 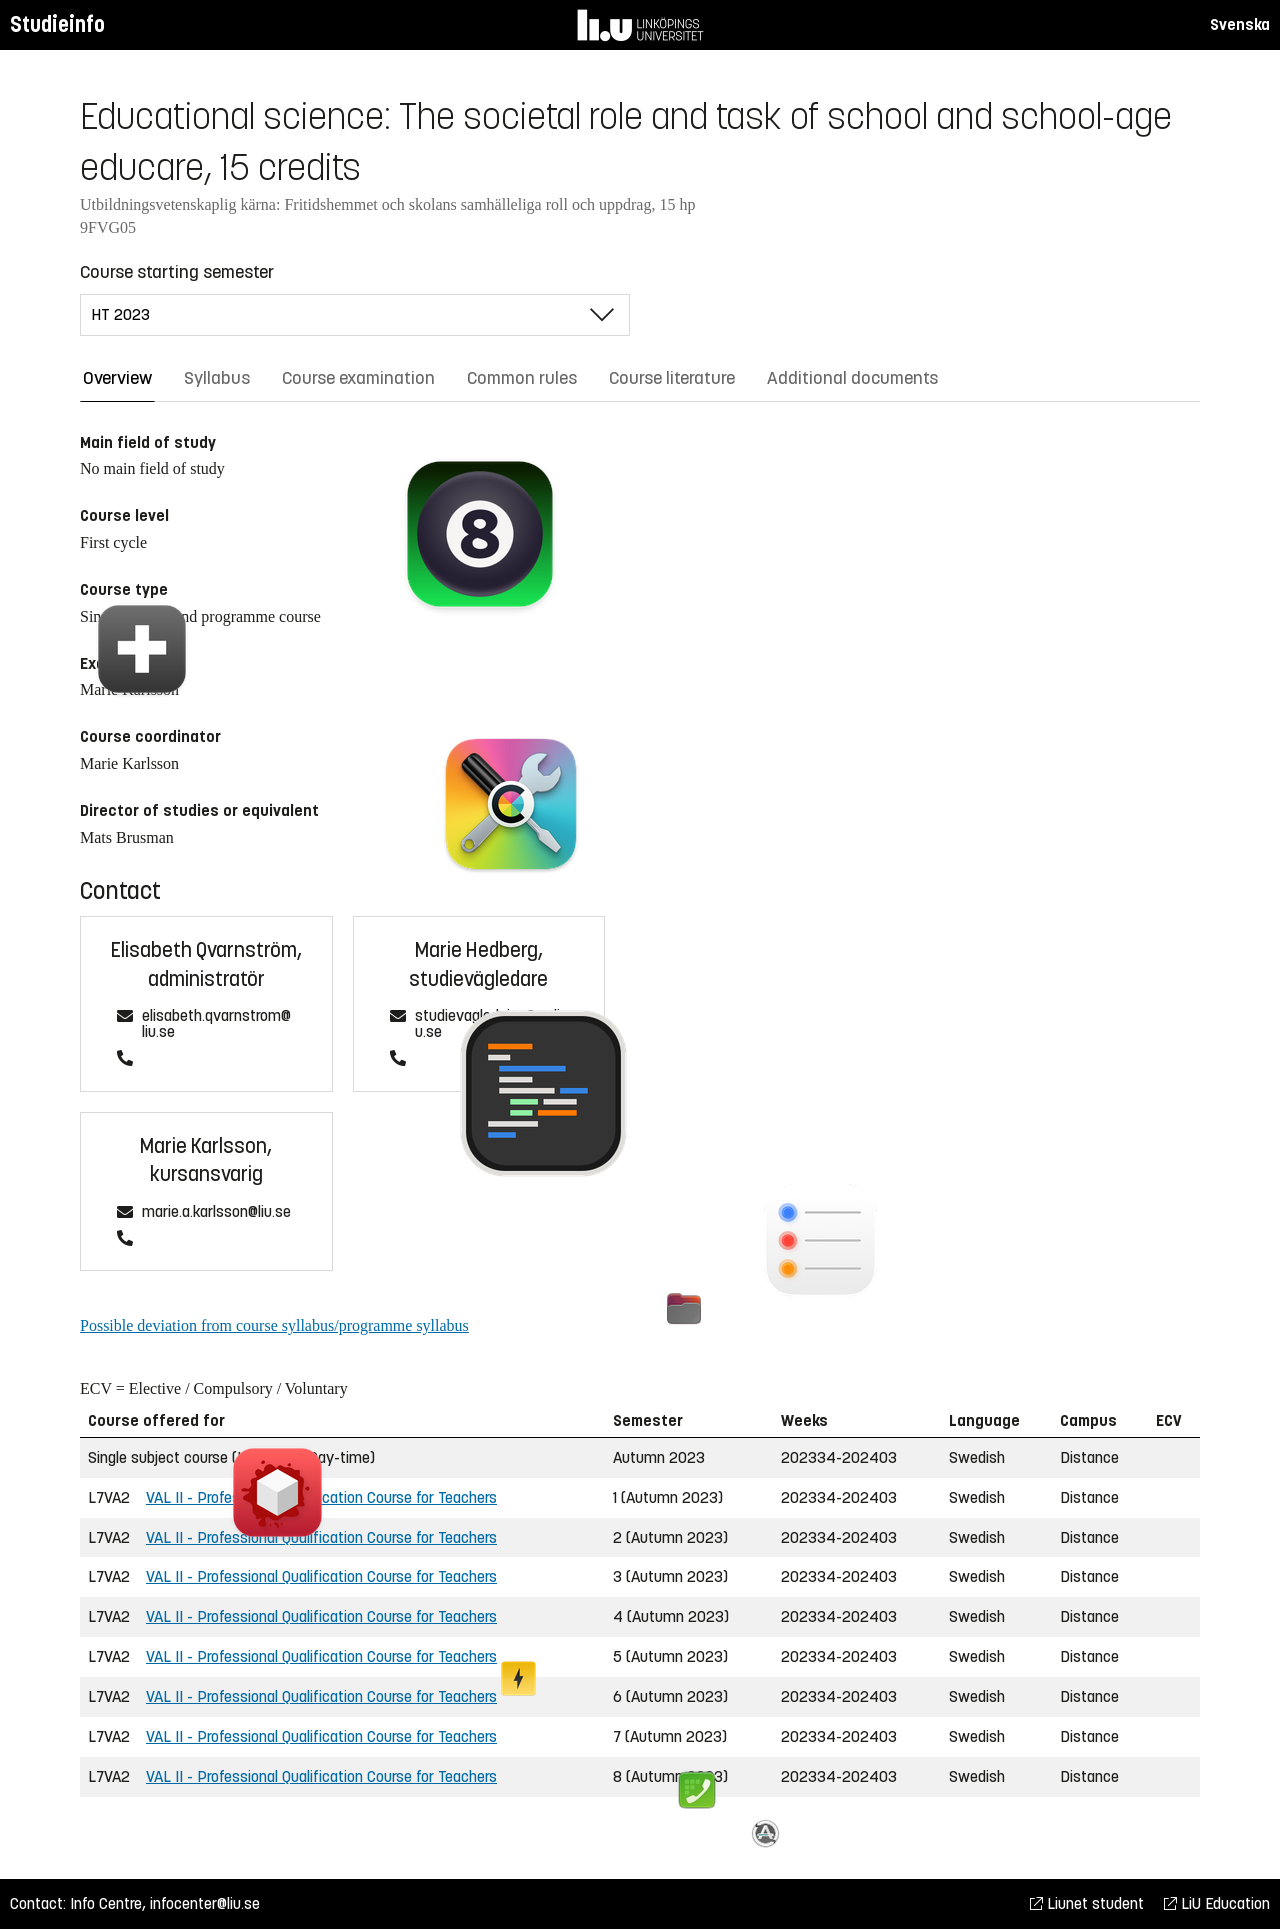 I want to click on open the phone or calls app, so click(x=697, y=1790).